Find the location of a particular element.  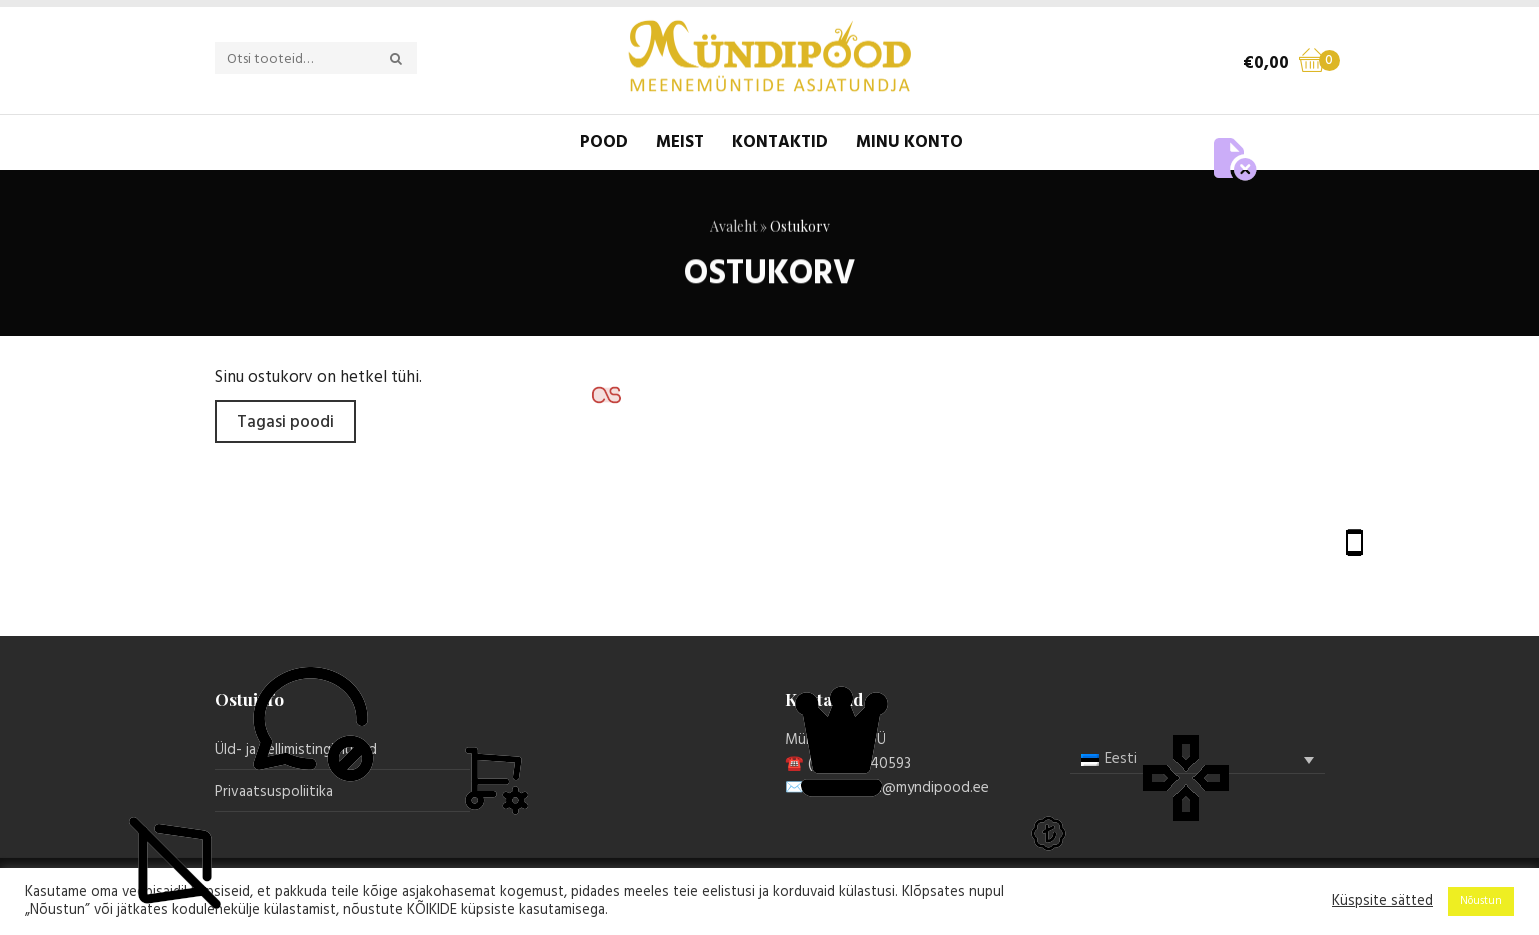

cancel or block a conversation is located at coordinates (310, 718).